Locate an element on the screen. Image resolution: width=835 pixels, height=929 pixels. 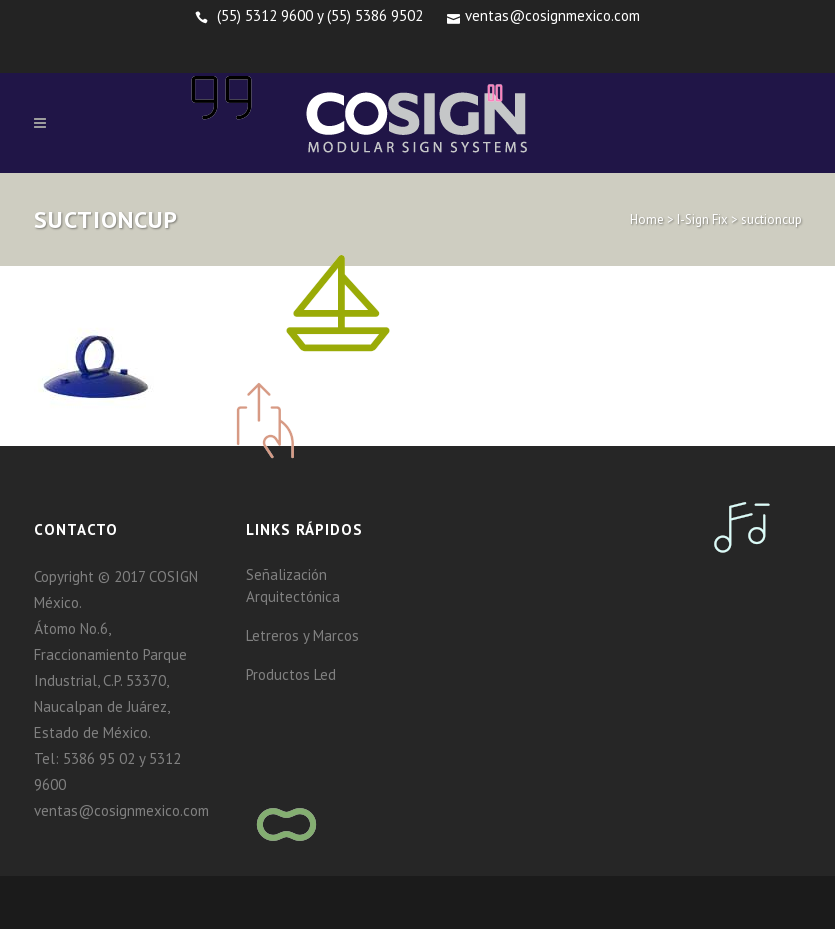
peanut app logo or brand icon is located at coordinates (286, 824).